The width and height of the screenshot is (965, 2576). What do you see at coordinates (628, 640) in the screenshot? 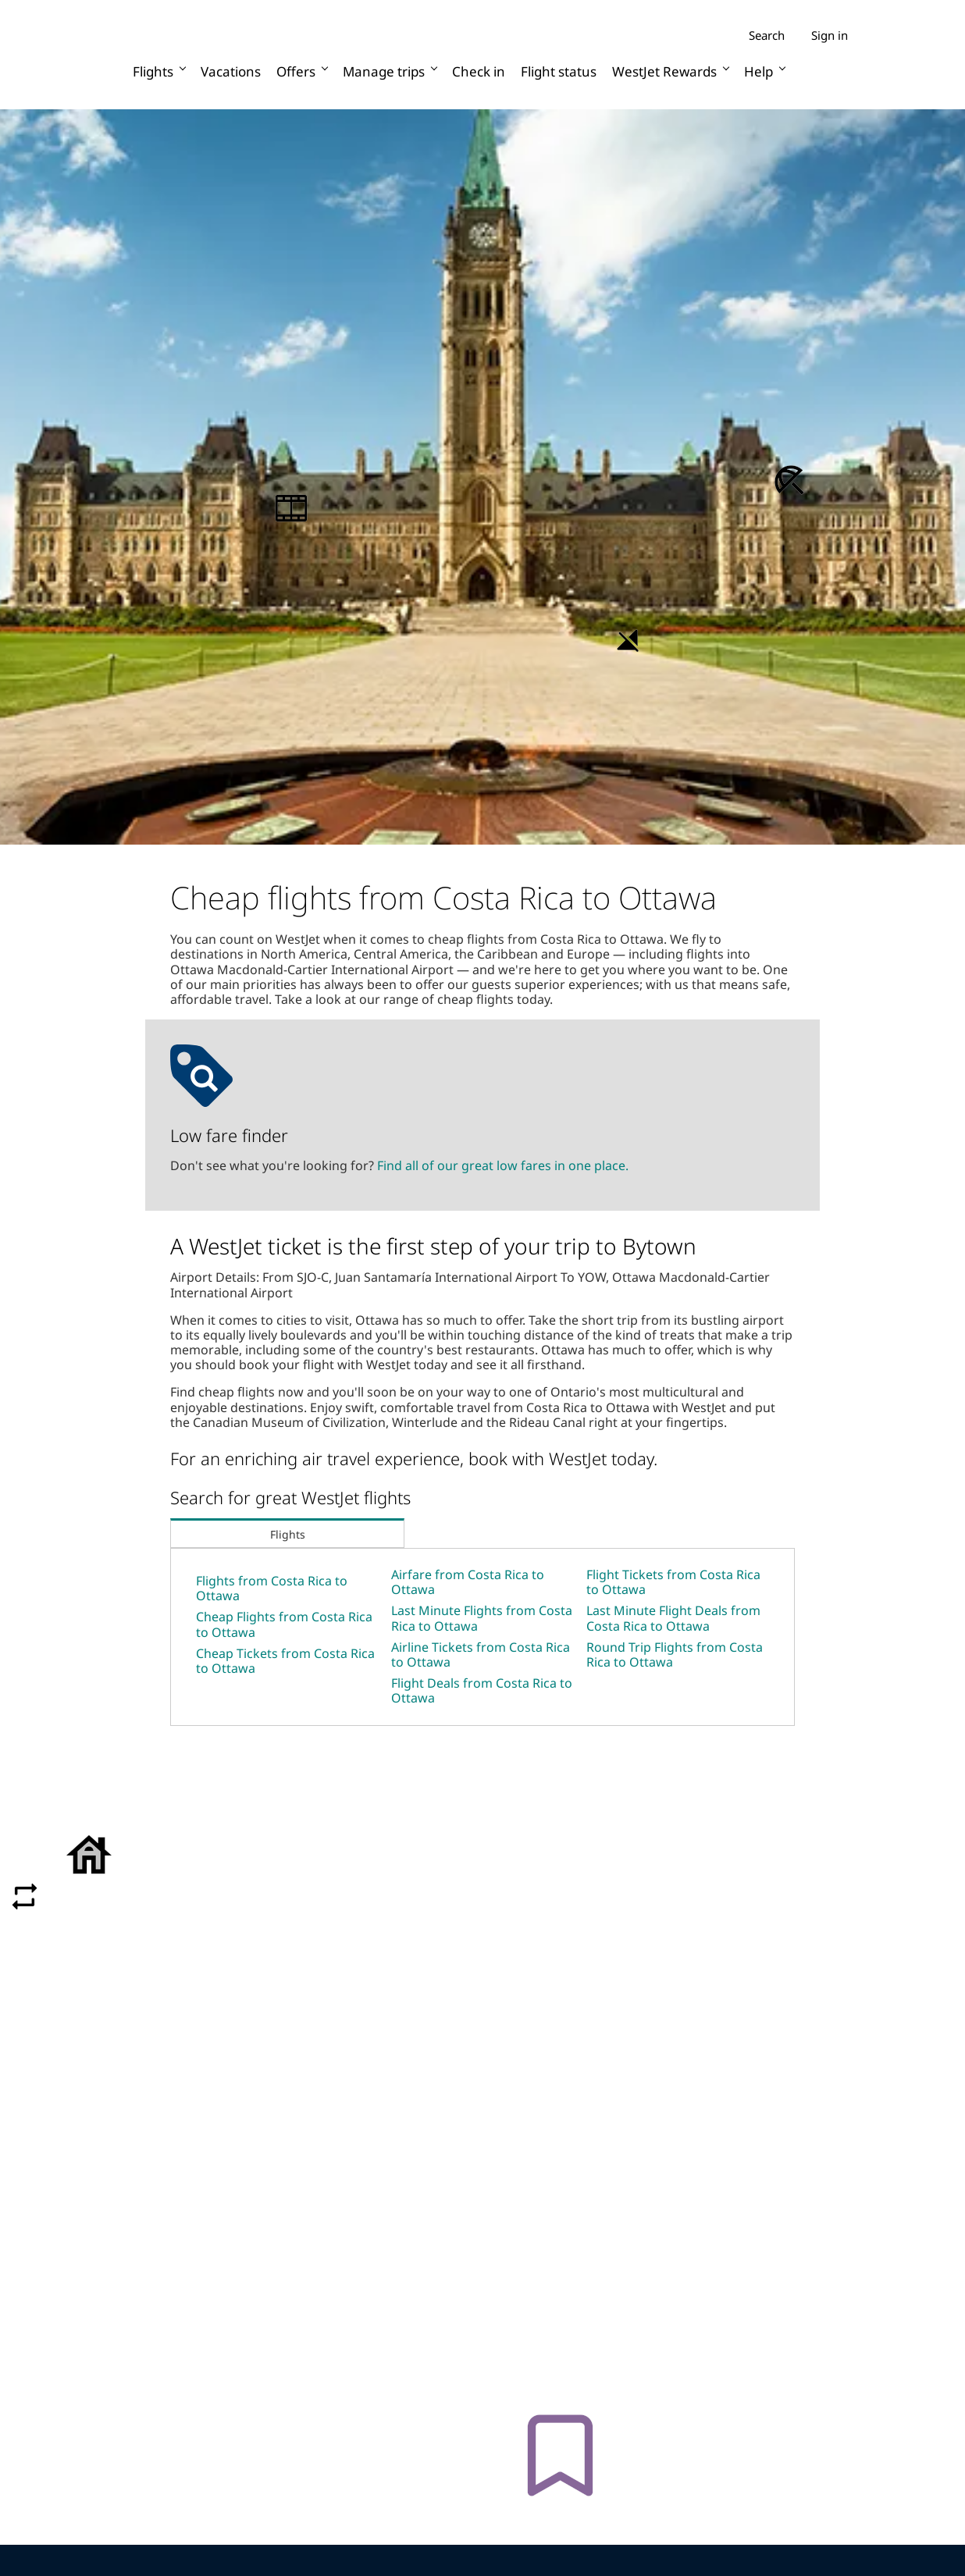
I see `indicates no cellular signal or mobile data unavailable` at bounding box center [628, 640].